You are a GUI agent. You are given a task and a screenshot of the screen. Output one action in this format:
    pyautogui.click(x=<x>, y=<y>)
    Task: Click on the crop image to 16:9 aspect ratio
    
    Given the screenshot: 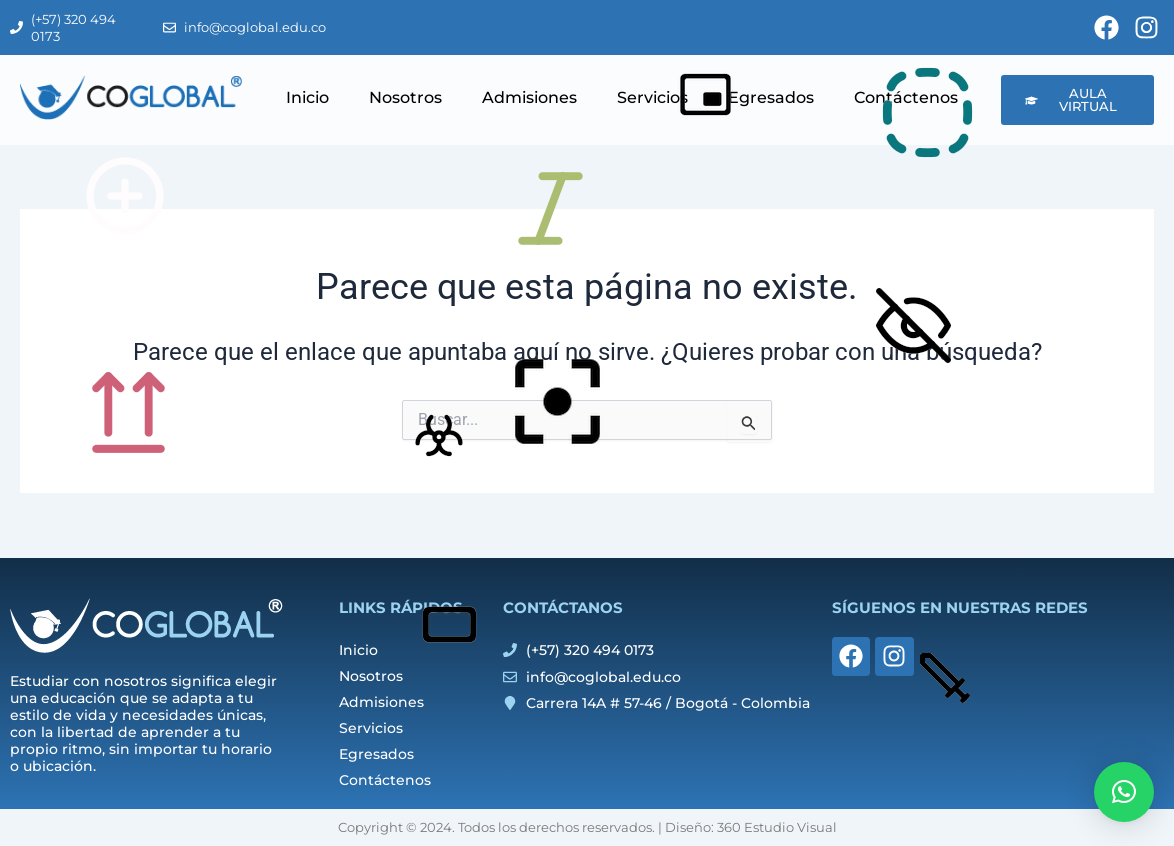 What is the action you would take?
    pyautogui.click(x=449, y=624)
    